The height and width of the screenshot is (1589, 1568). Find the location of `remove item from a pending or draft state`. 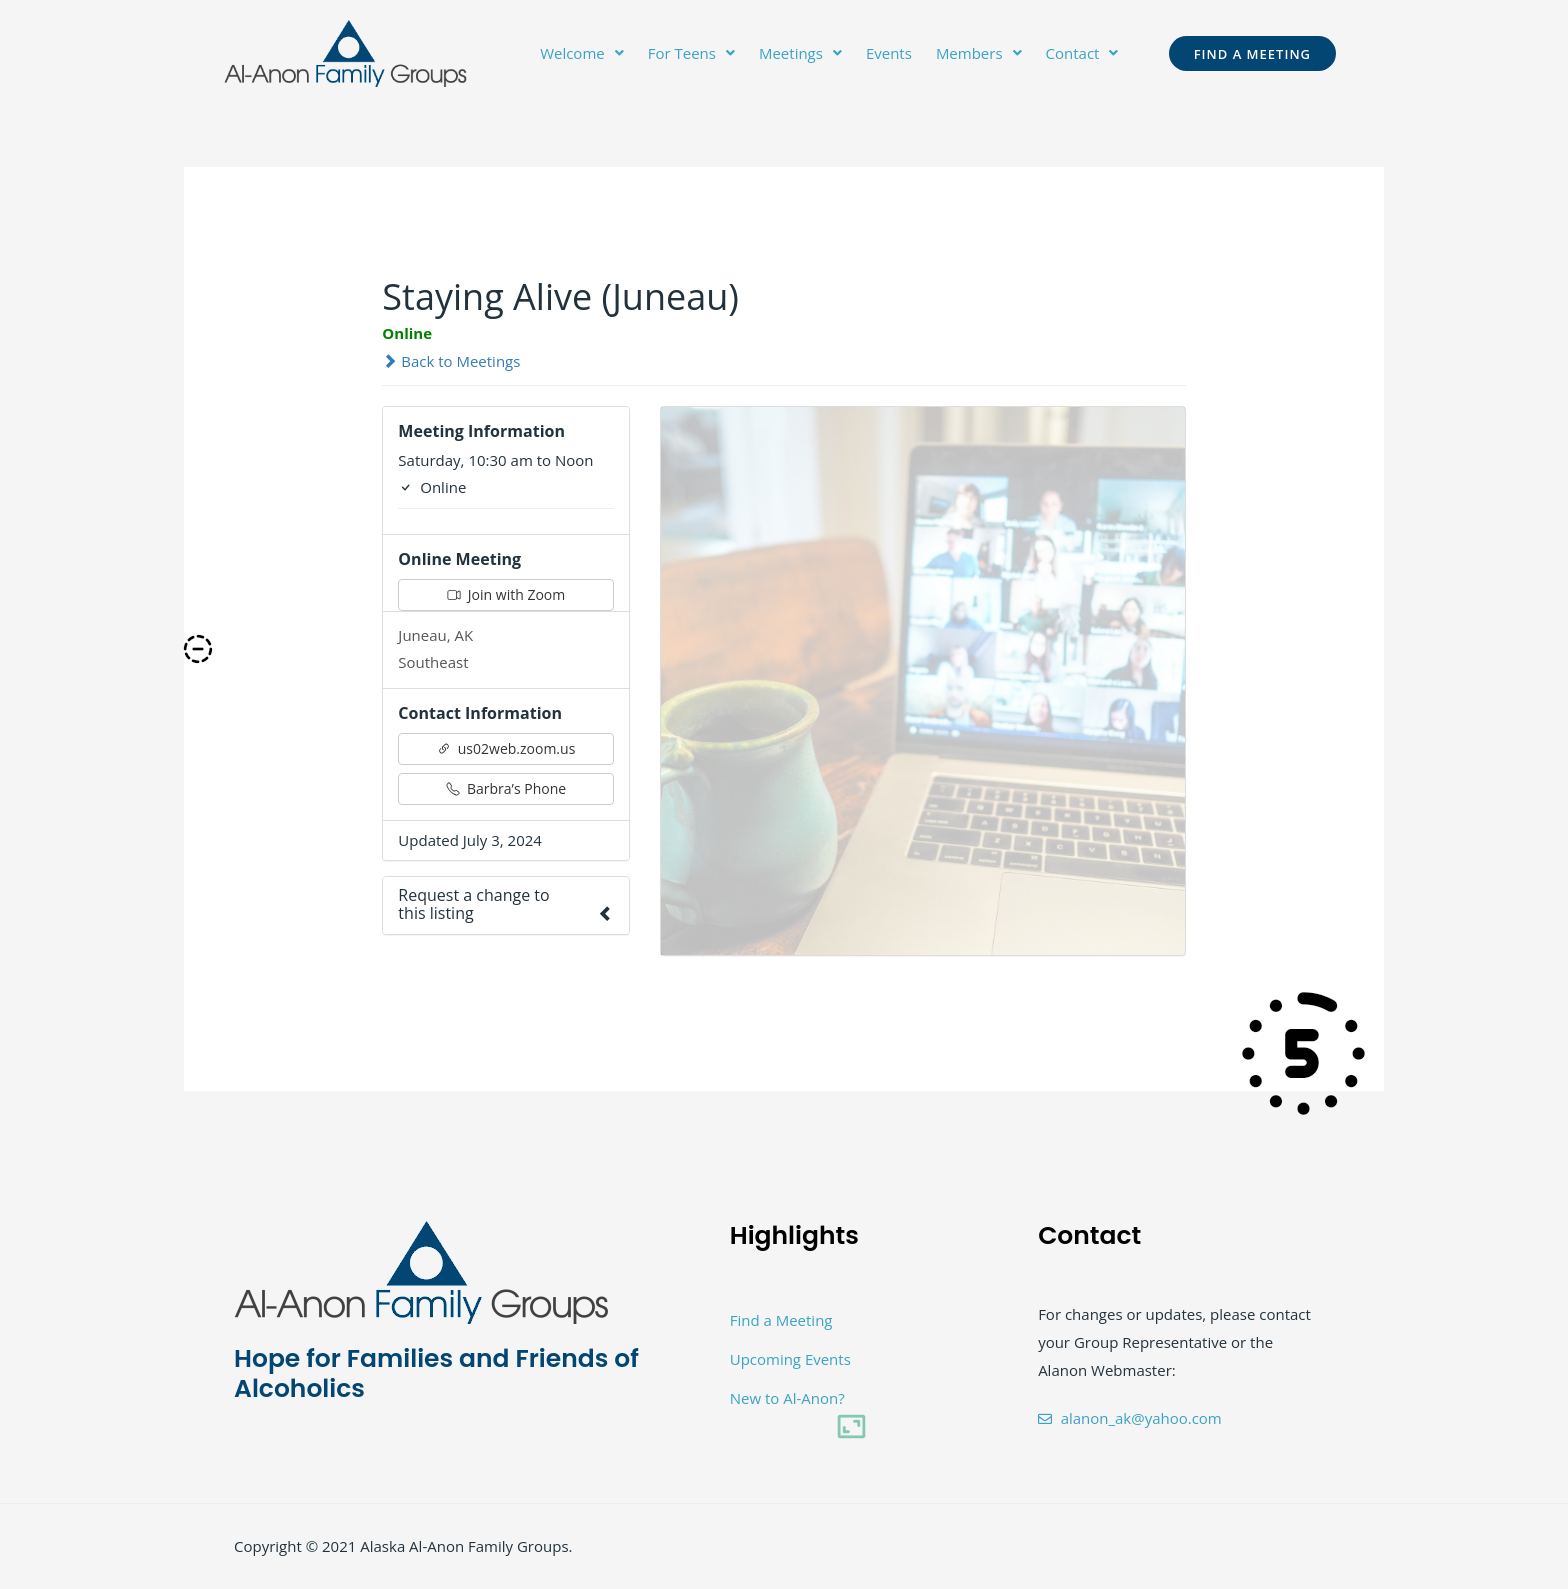

remove item from a pending or draft state is located at coordinates (198, 649).